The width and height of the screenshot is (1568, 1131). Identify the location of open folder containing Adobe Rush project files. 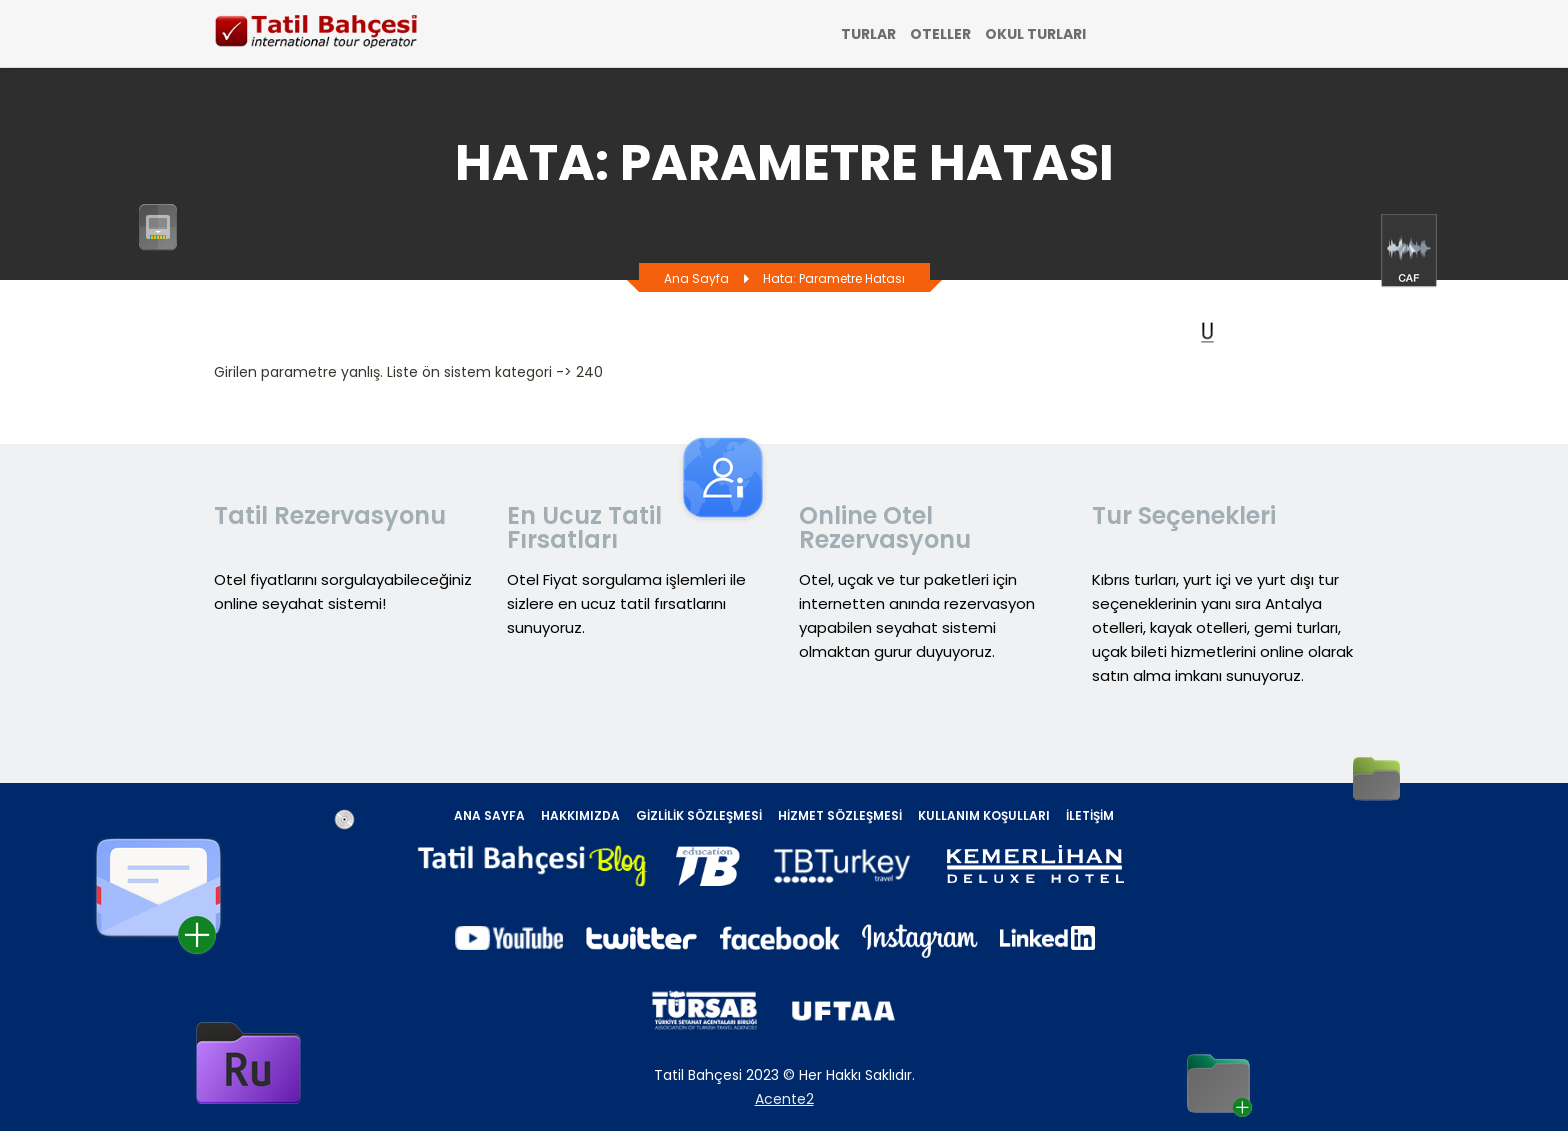
(248, 1066).